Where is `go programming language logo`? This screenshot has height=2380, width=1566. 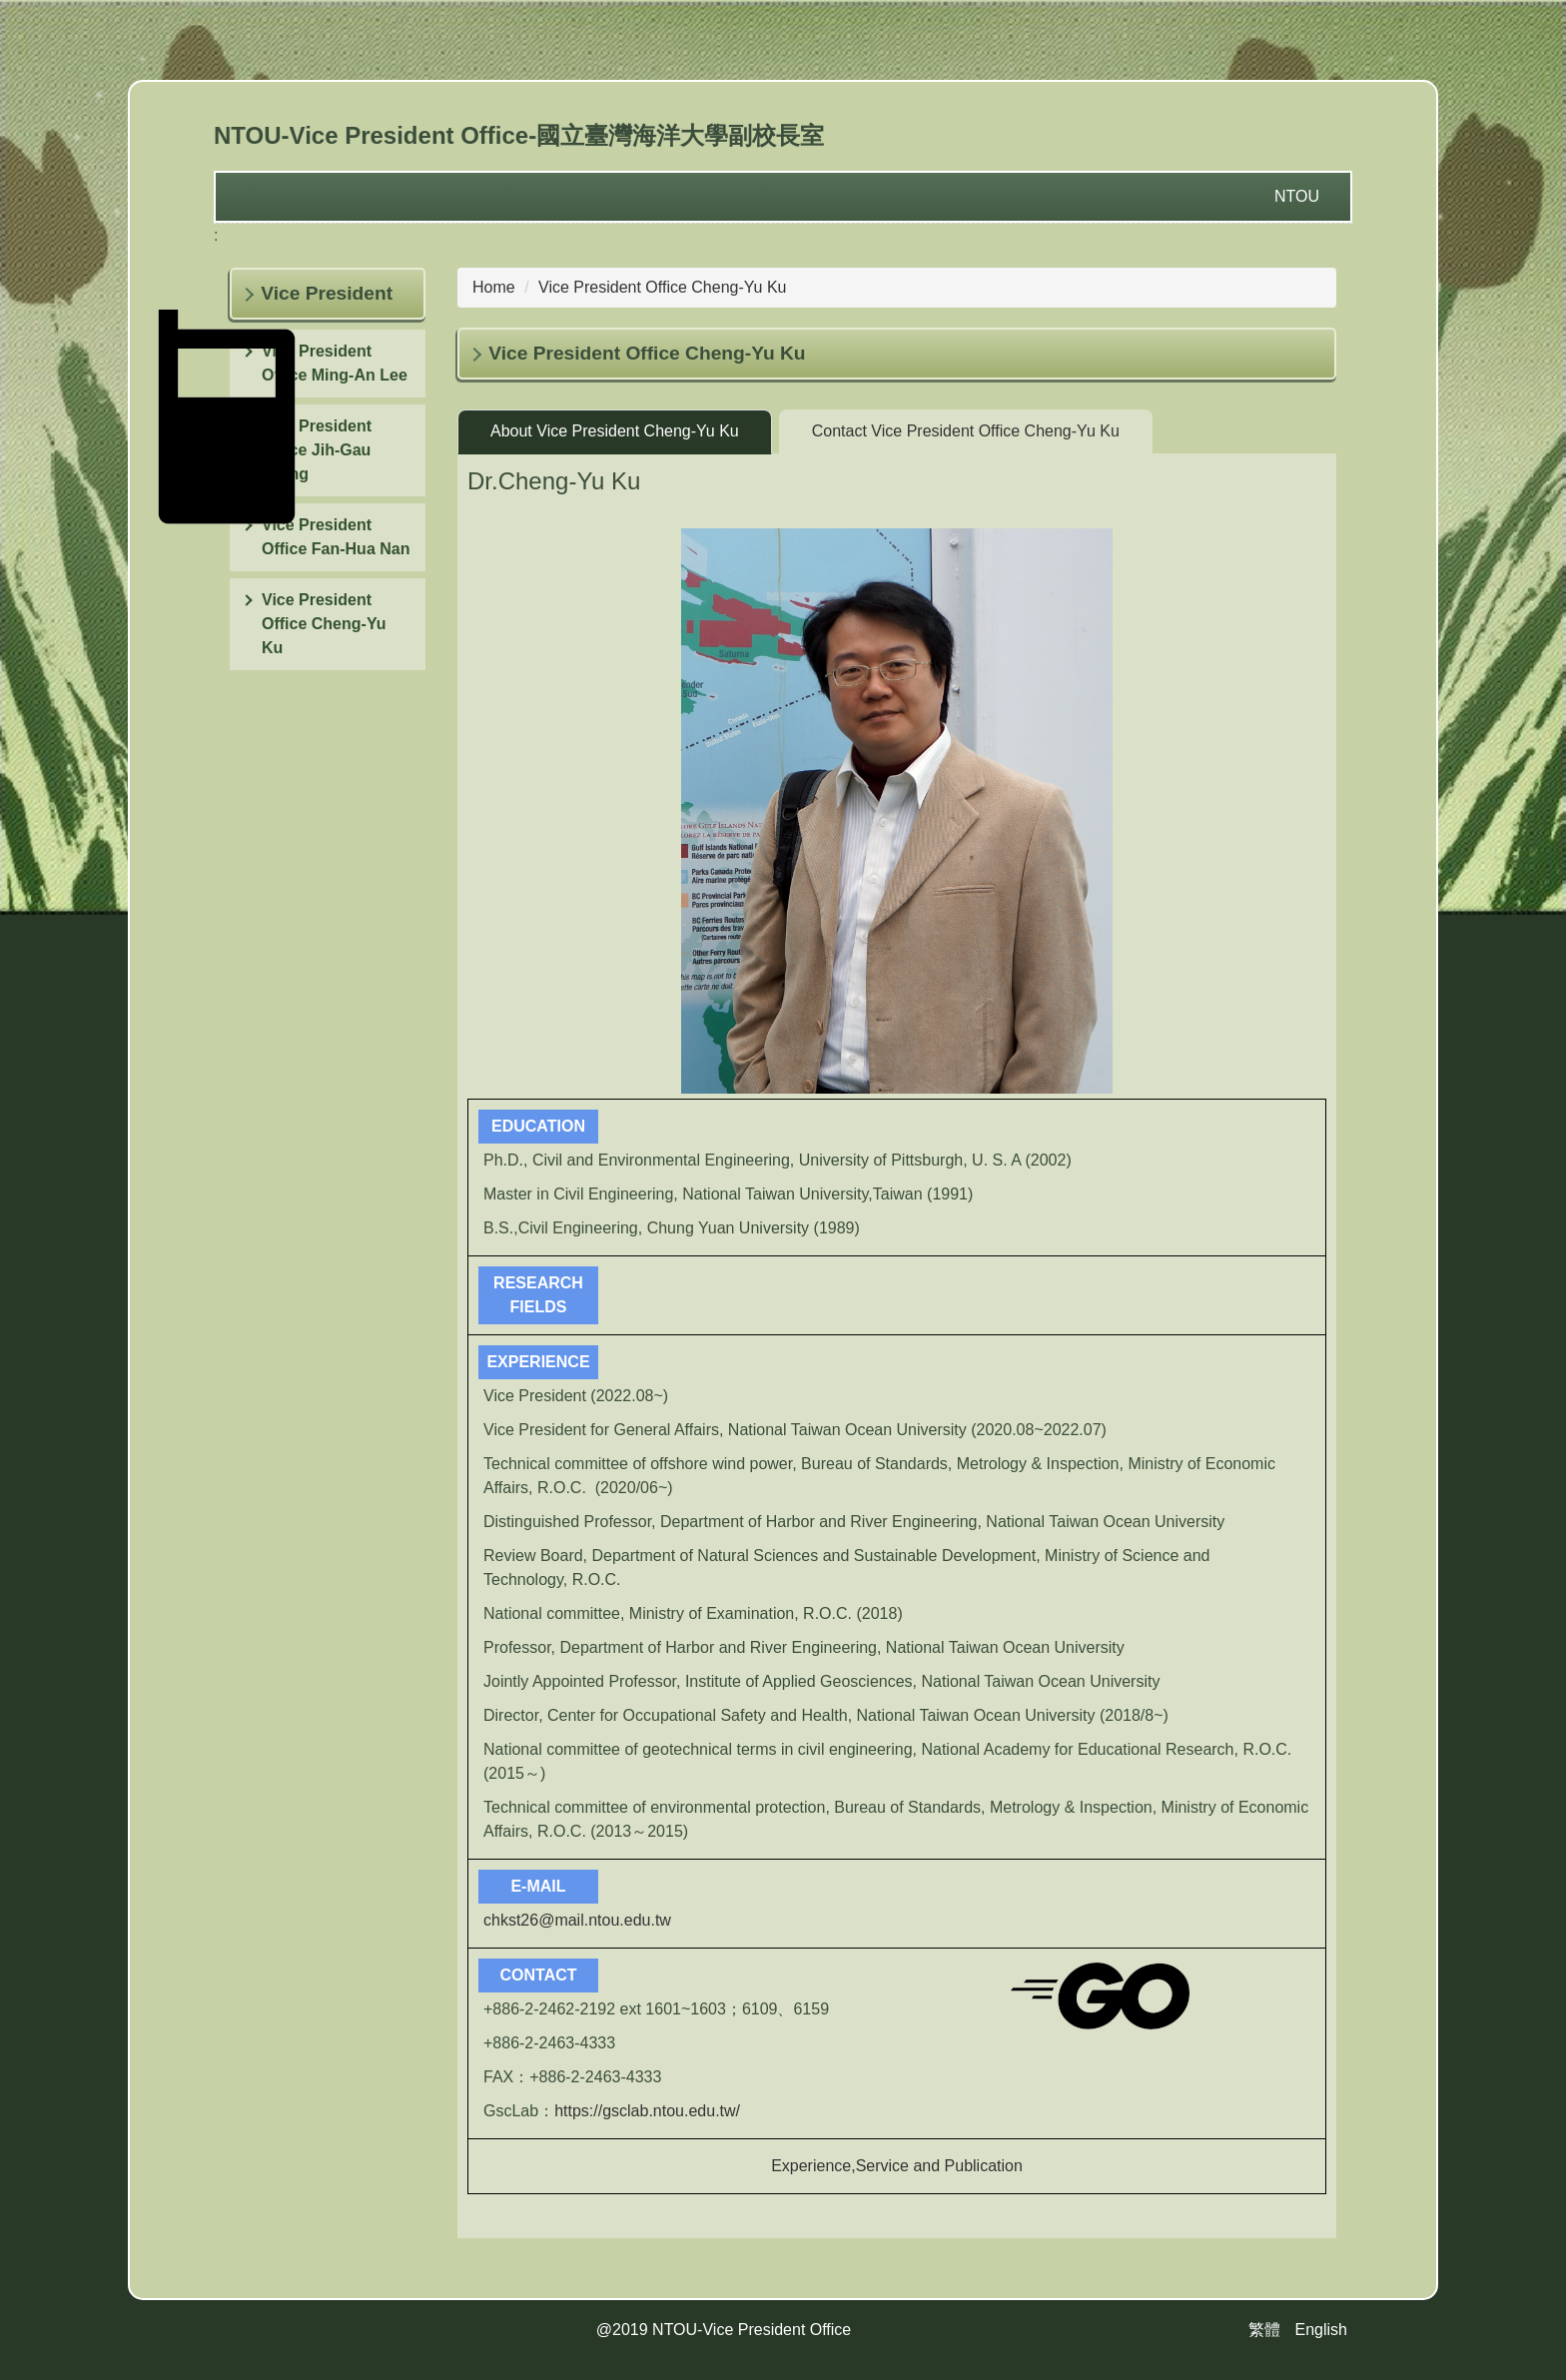 go programming language logo is located at coordinates (1100, 1995).